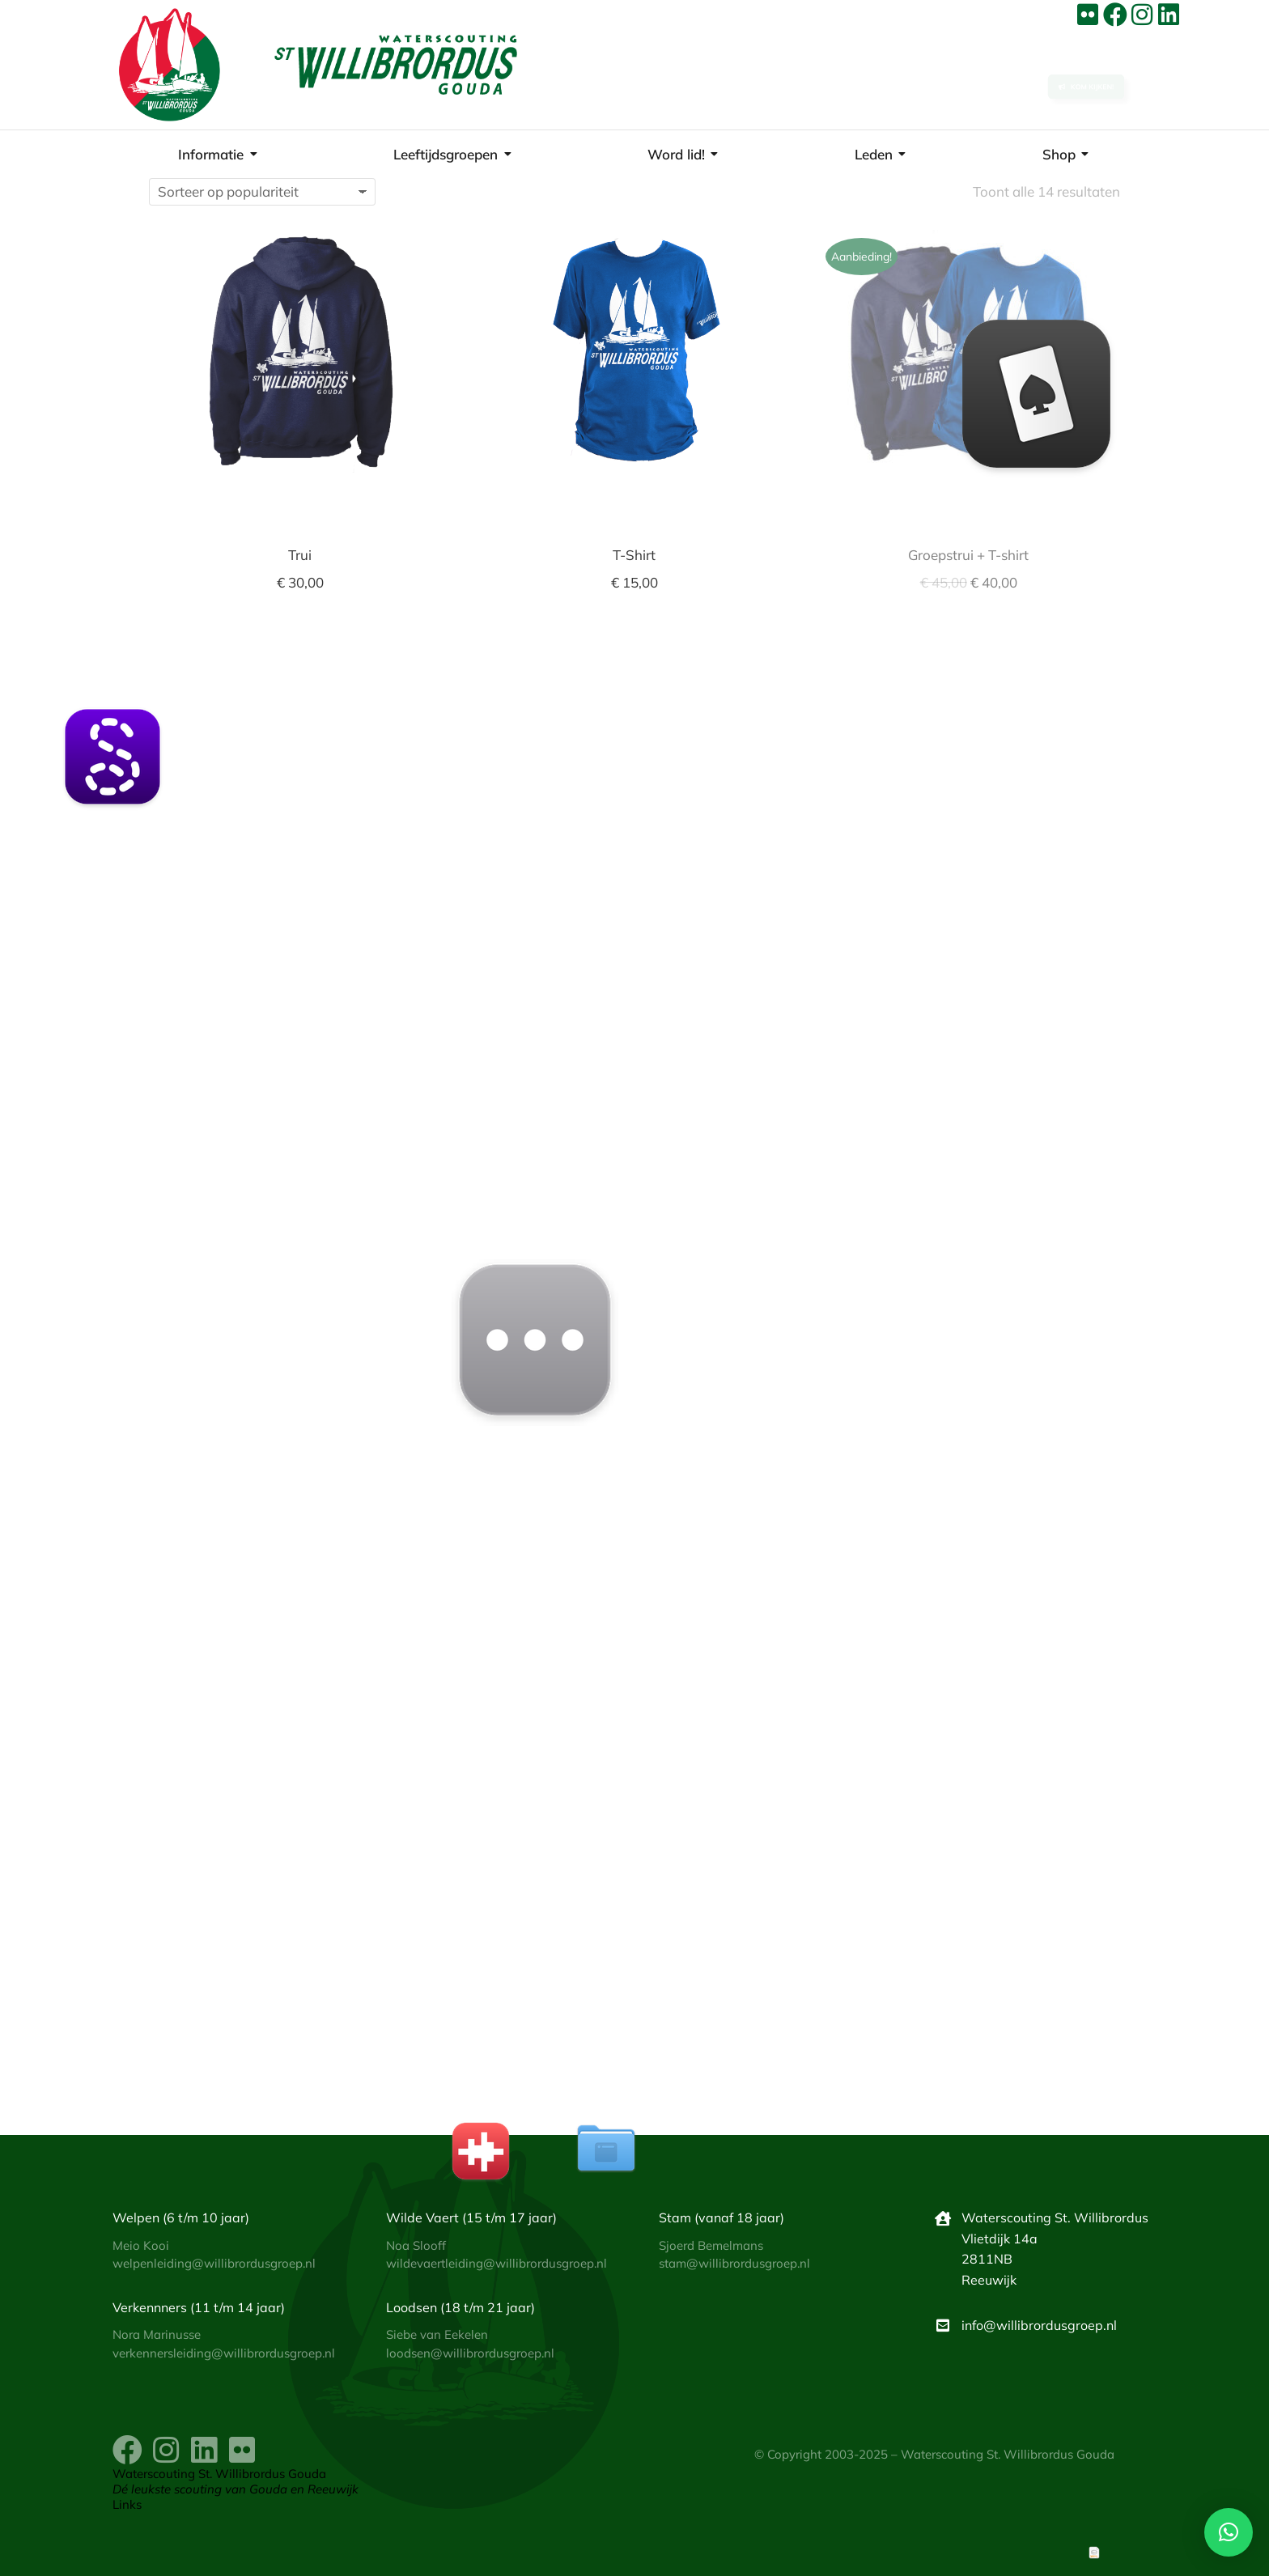 The width and height of the screenshot is (1269, 2576). I want to click on open Seamly2D pattern drafting application, so click(112, 757).